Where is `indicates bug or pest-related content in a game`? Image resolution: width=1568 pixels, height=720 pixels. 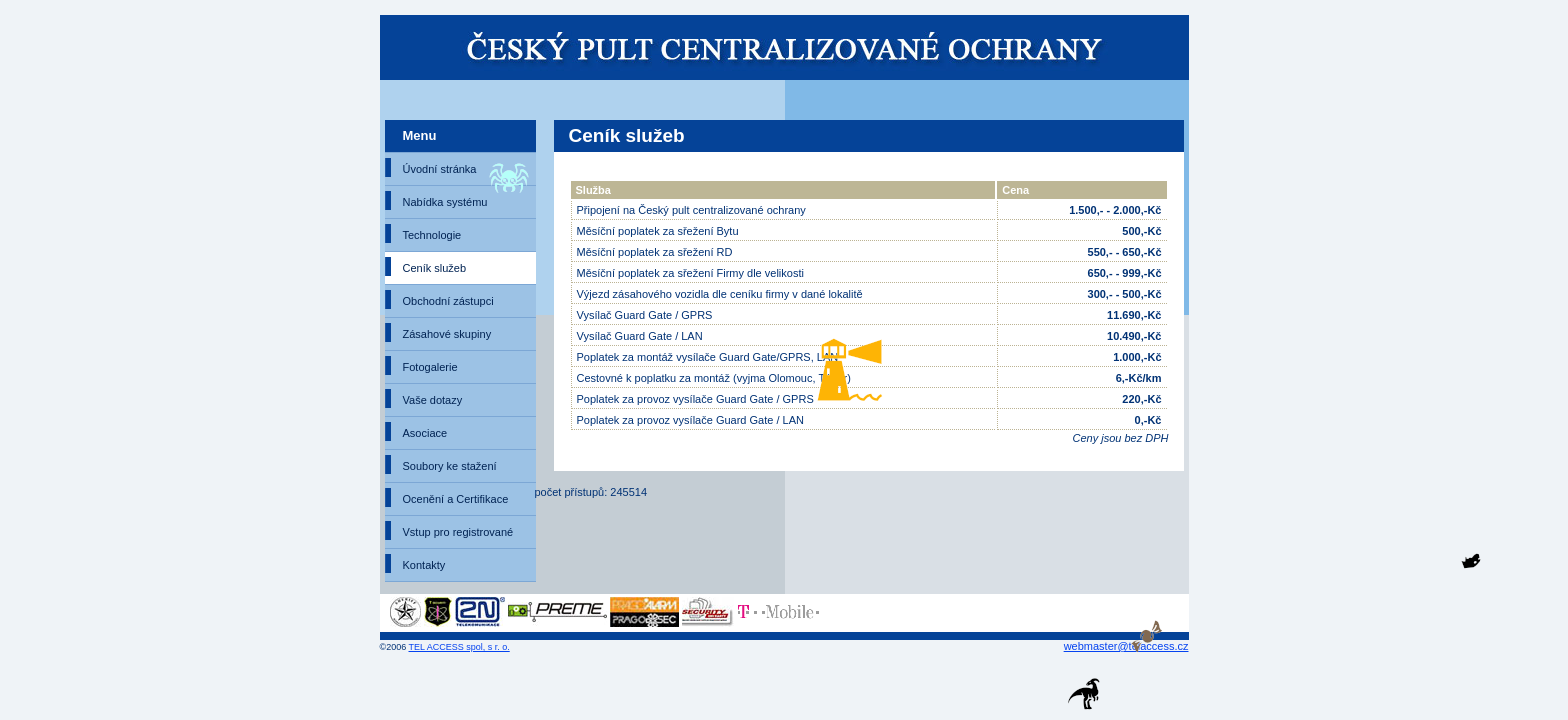 indicates bug or pest-related content in a game is located at coordinates (509, 179).